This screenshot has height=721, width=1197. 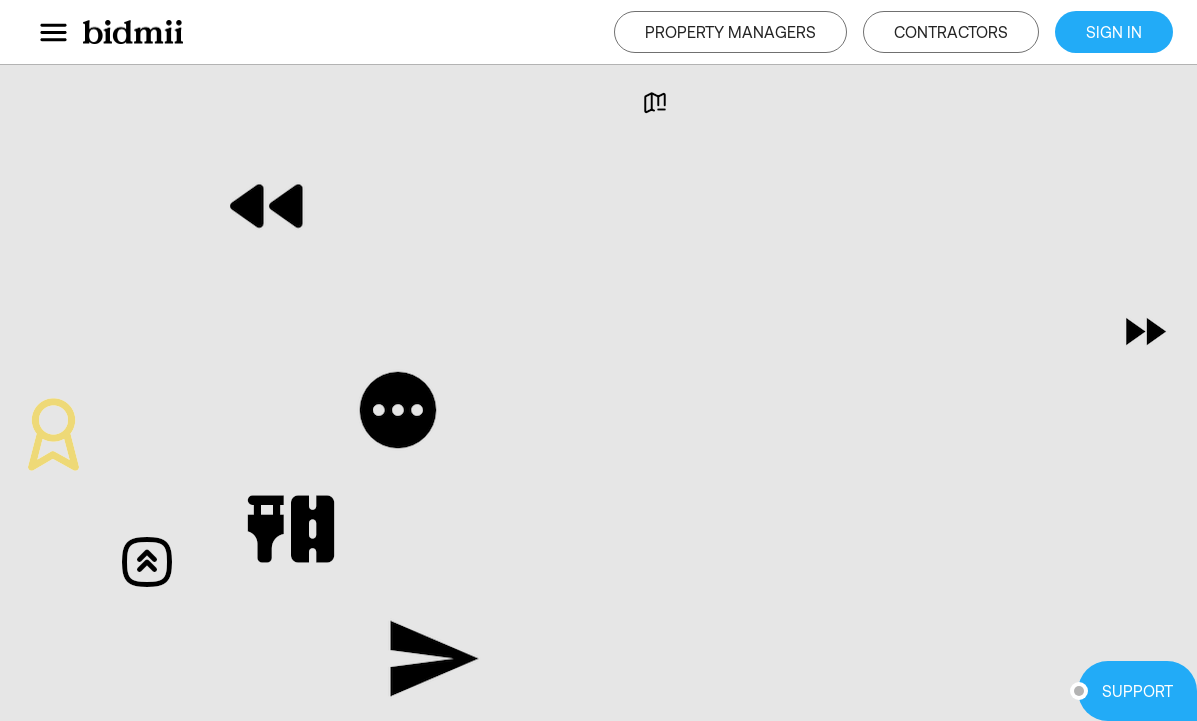 What do you see at coordinates (268, 206) in the screenshot?
I see `rewind media content quickly` at bounding box center [268, 206].